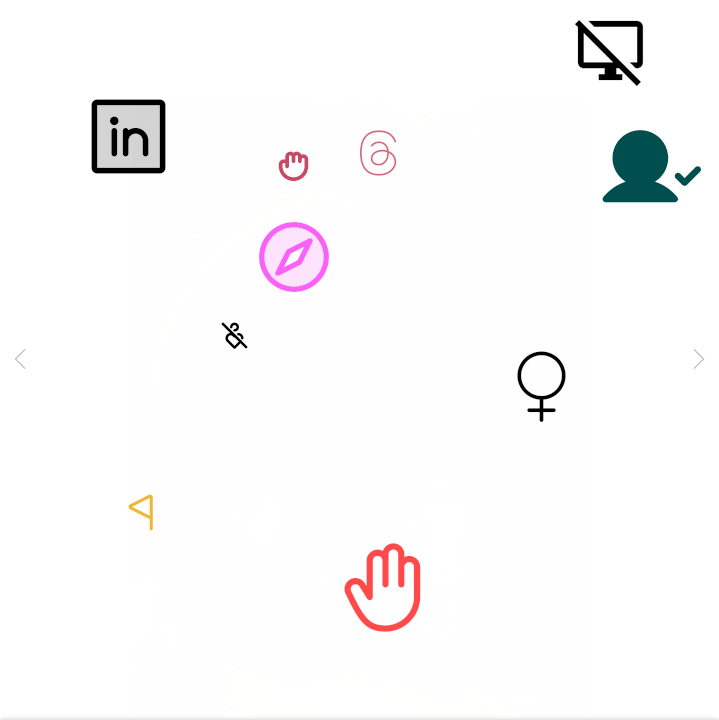 This screenshot has height=720, width=719. What do you see at coordinates (141, 512) in the screenshot?
I see `mark or flag an item for review` at bounding box center [141, 512].